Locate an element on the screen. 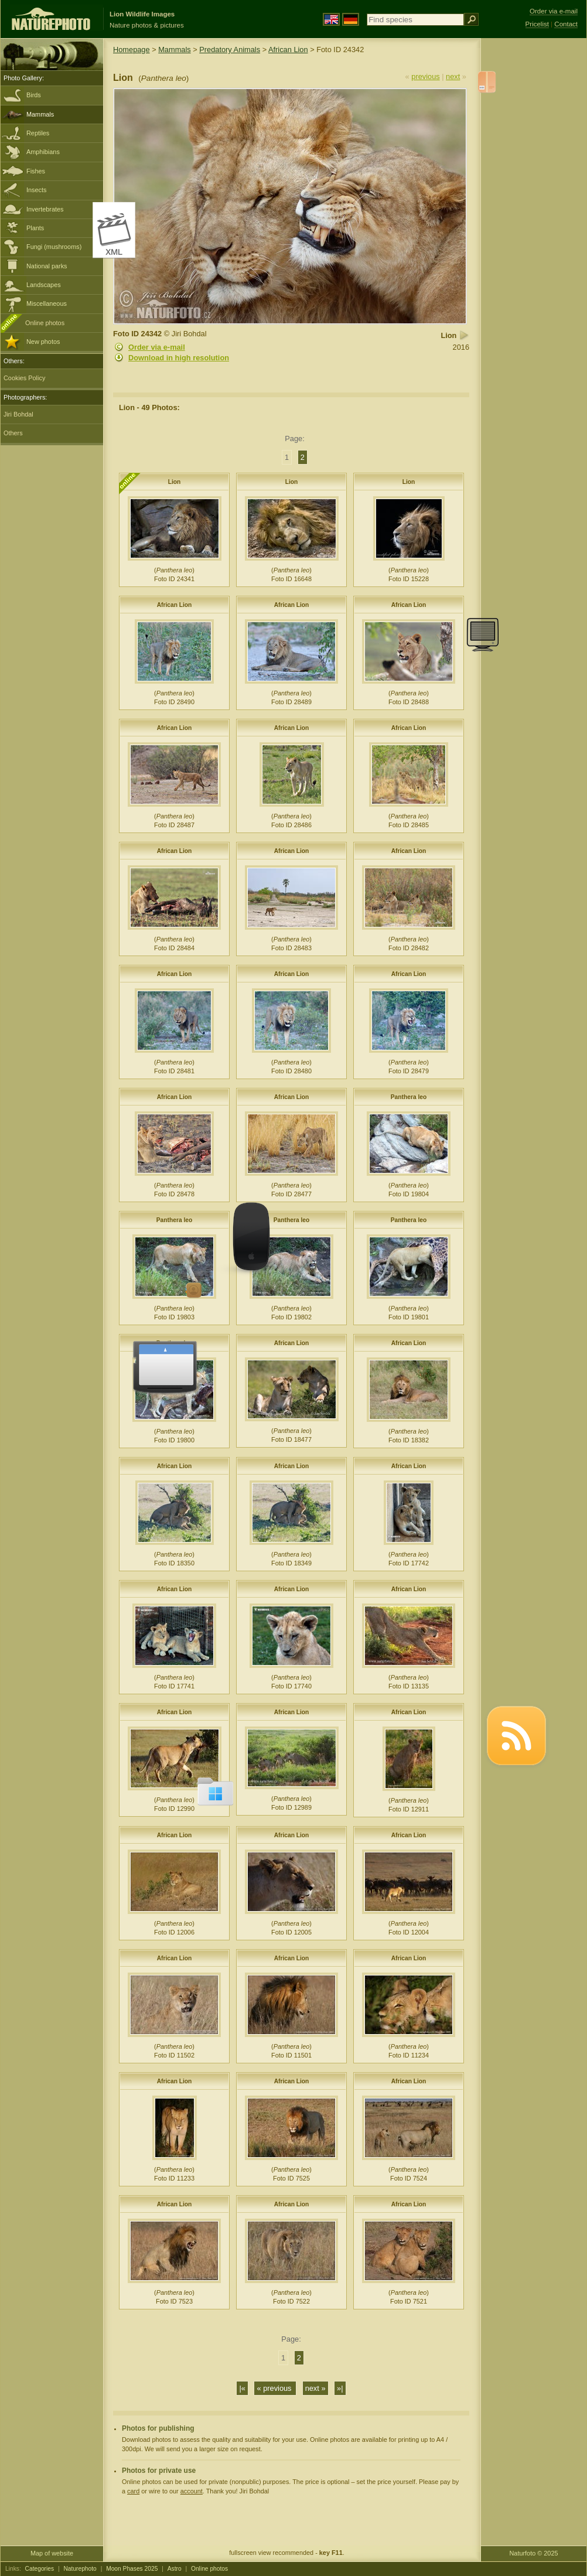 This screenshot has height=2576, width=587. open adobe xd application is located at coordinates (165, 1367).